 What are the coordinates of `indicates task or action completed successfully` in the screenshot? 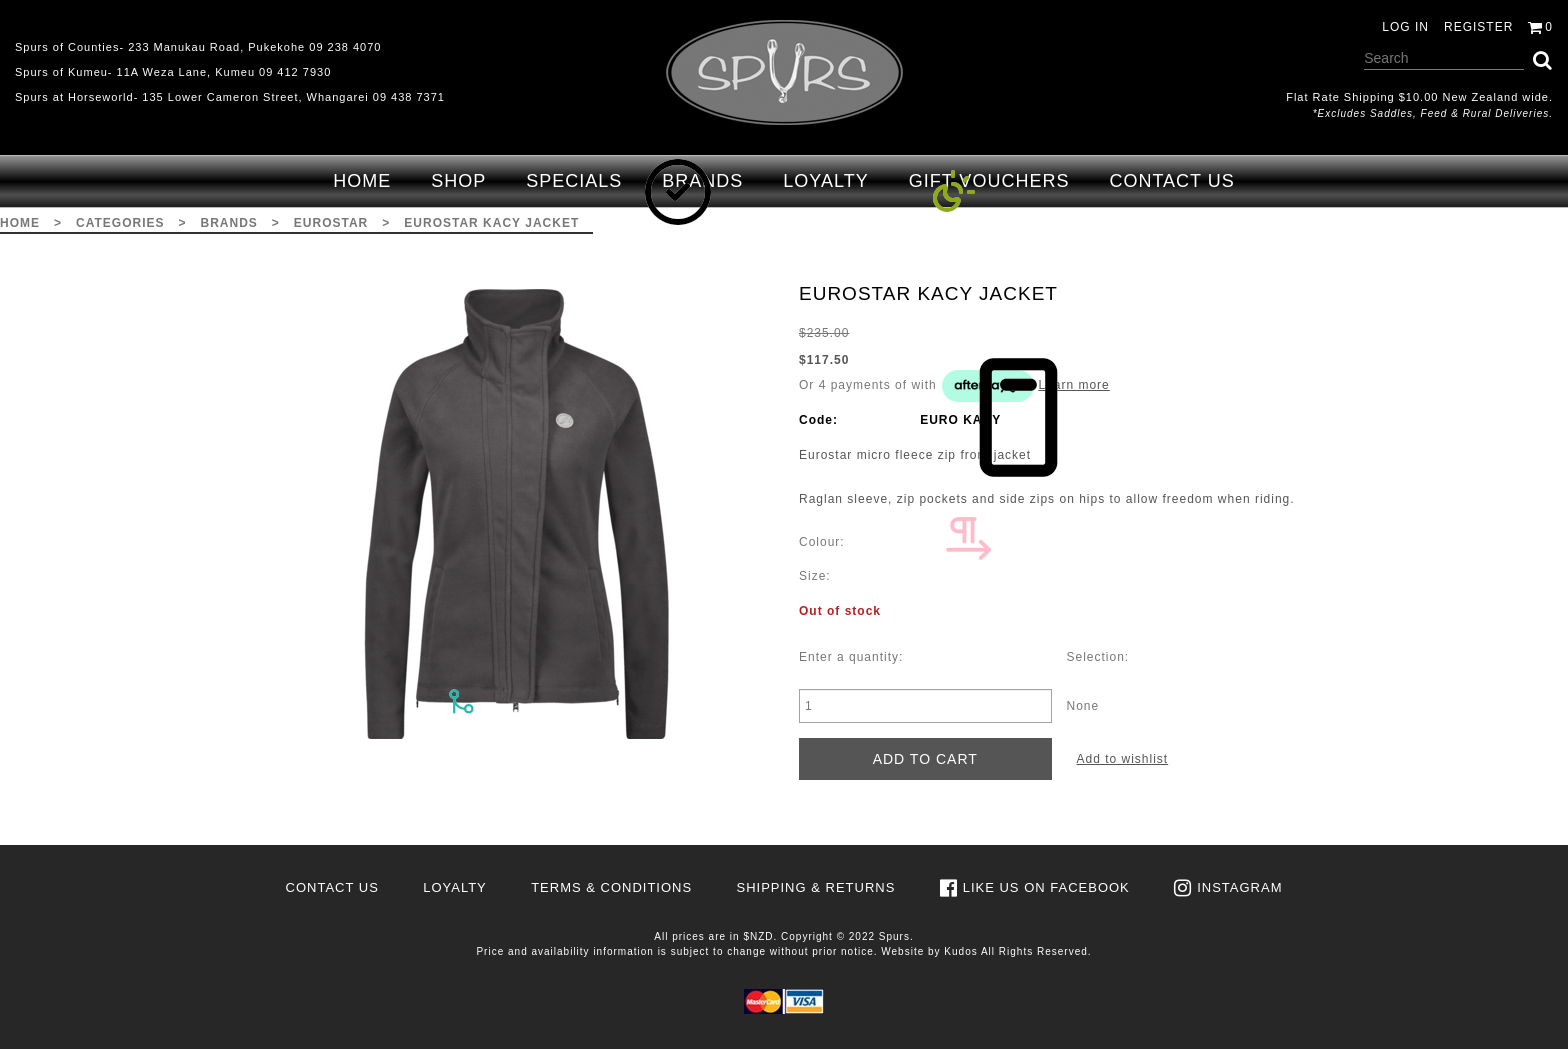 It's located at (678, 192).